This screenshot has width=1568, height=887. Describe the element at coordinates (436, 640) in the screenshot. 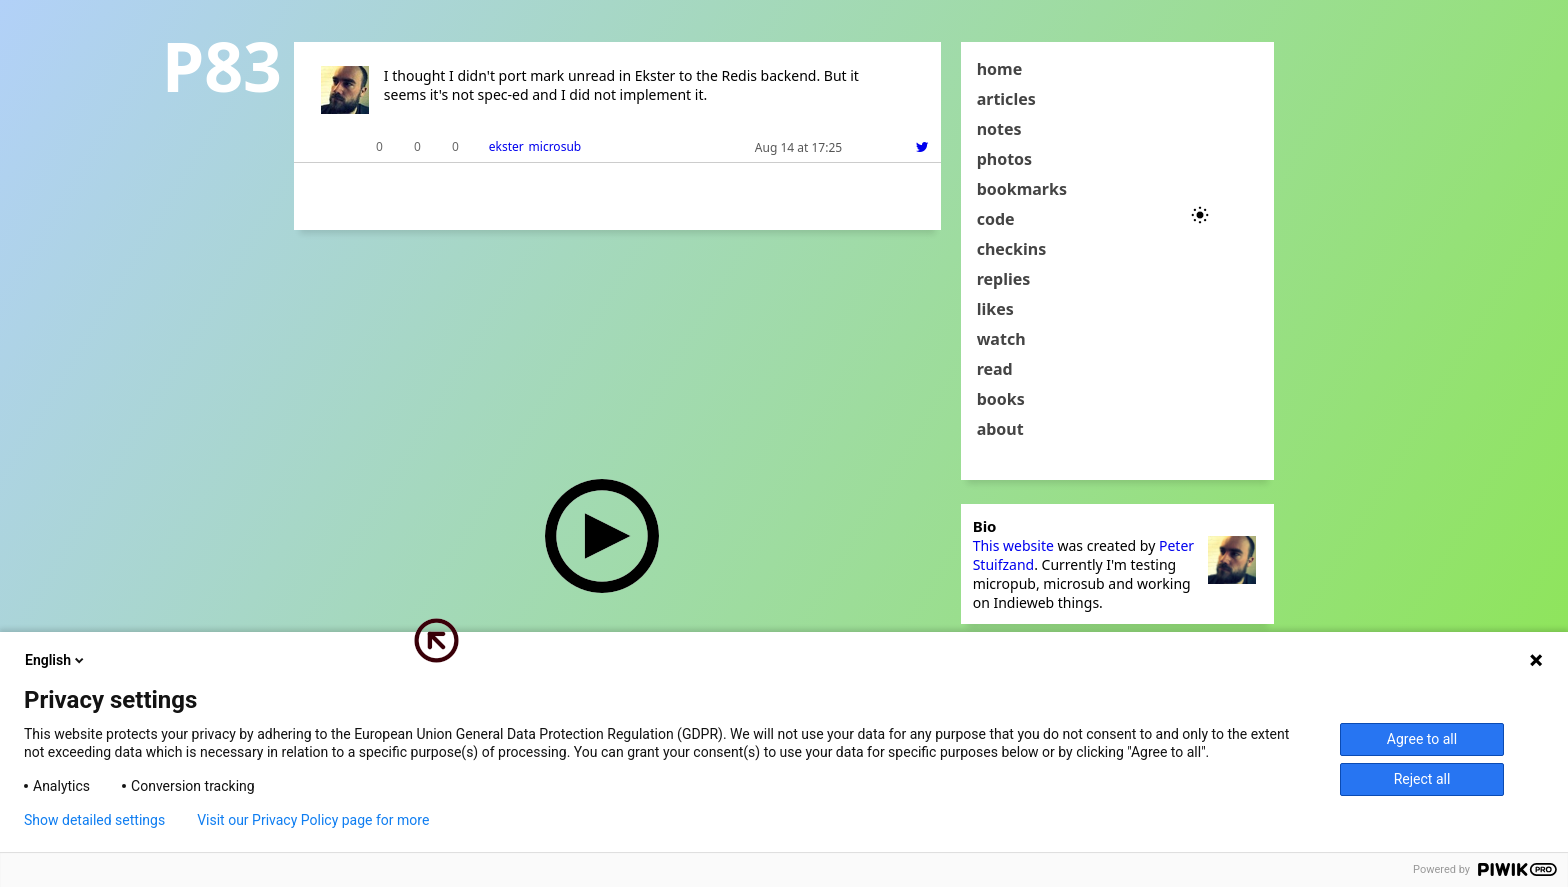

I see `navigate back to previous screen` at that location.